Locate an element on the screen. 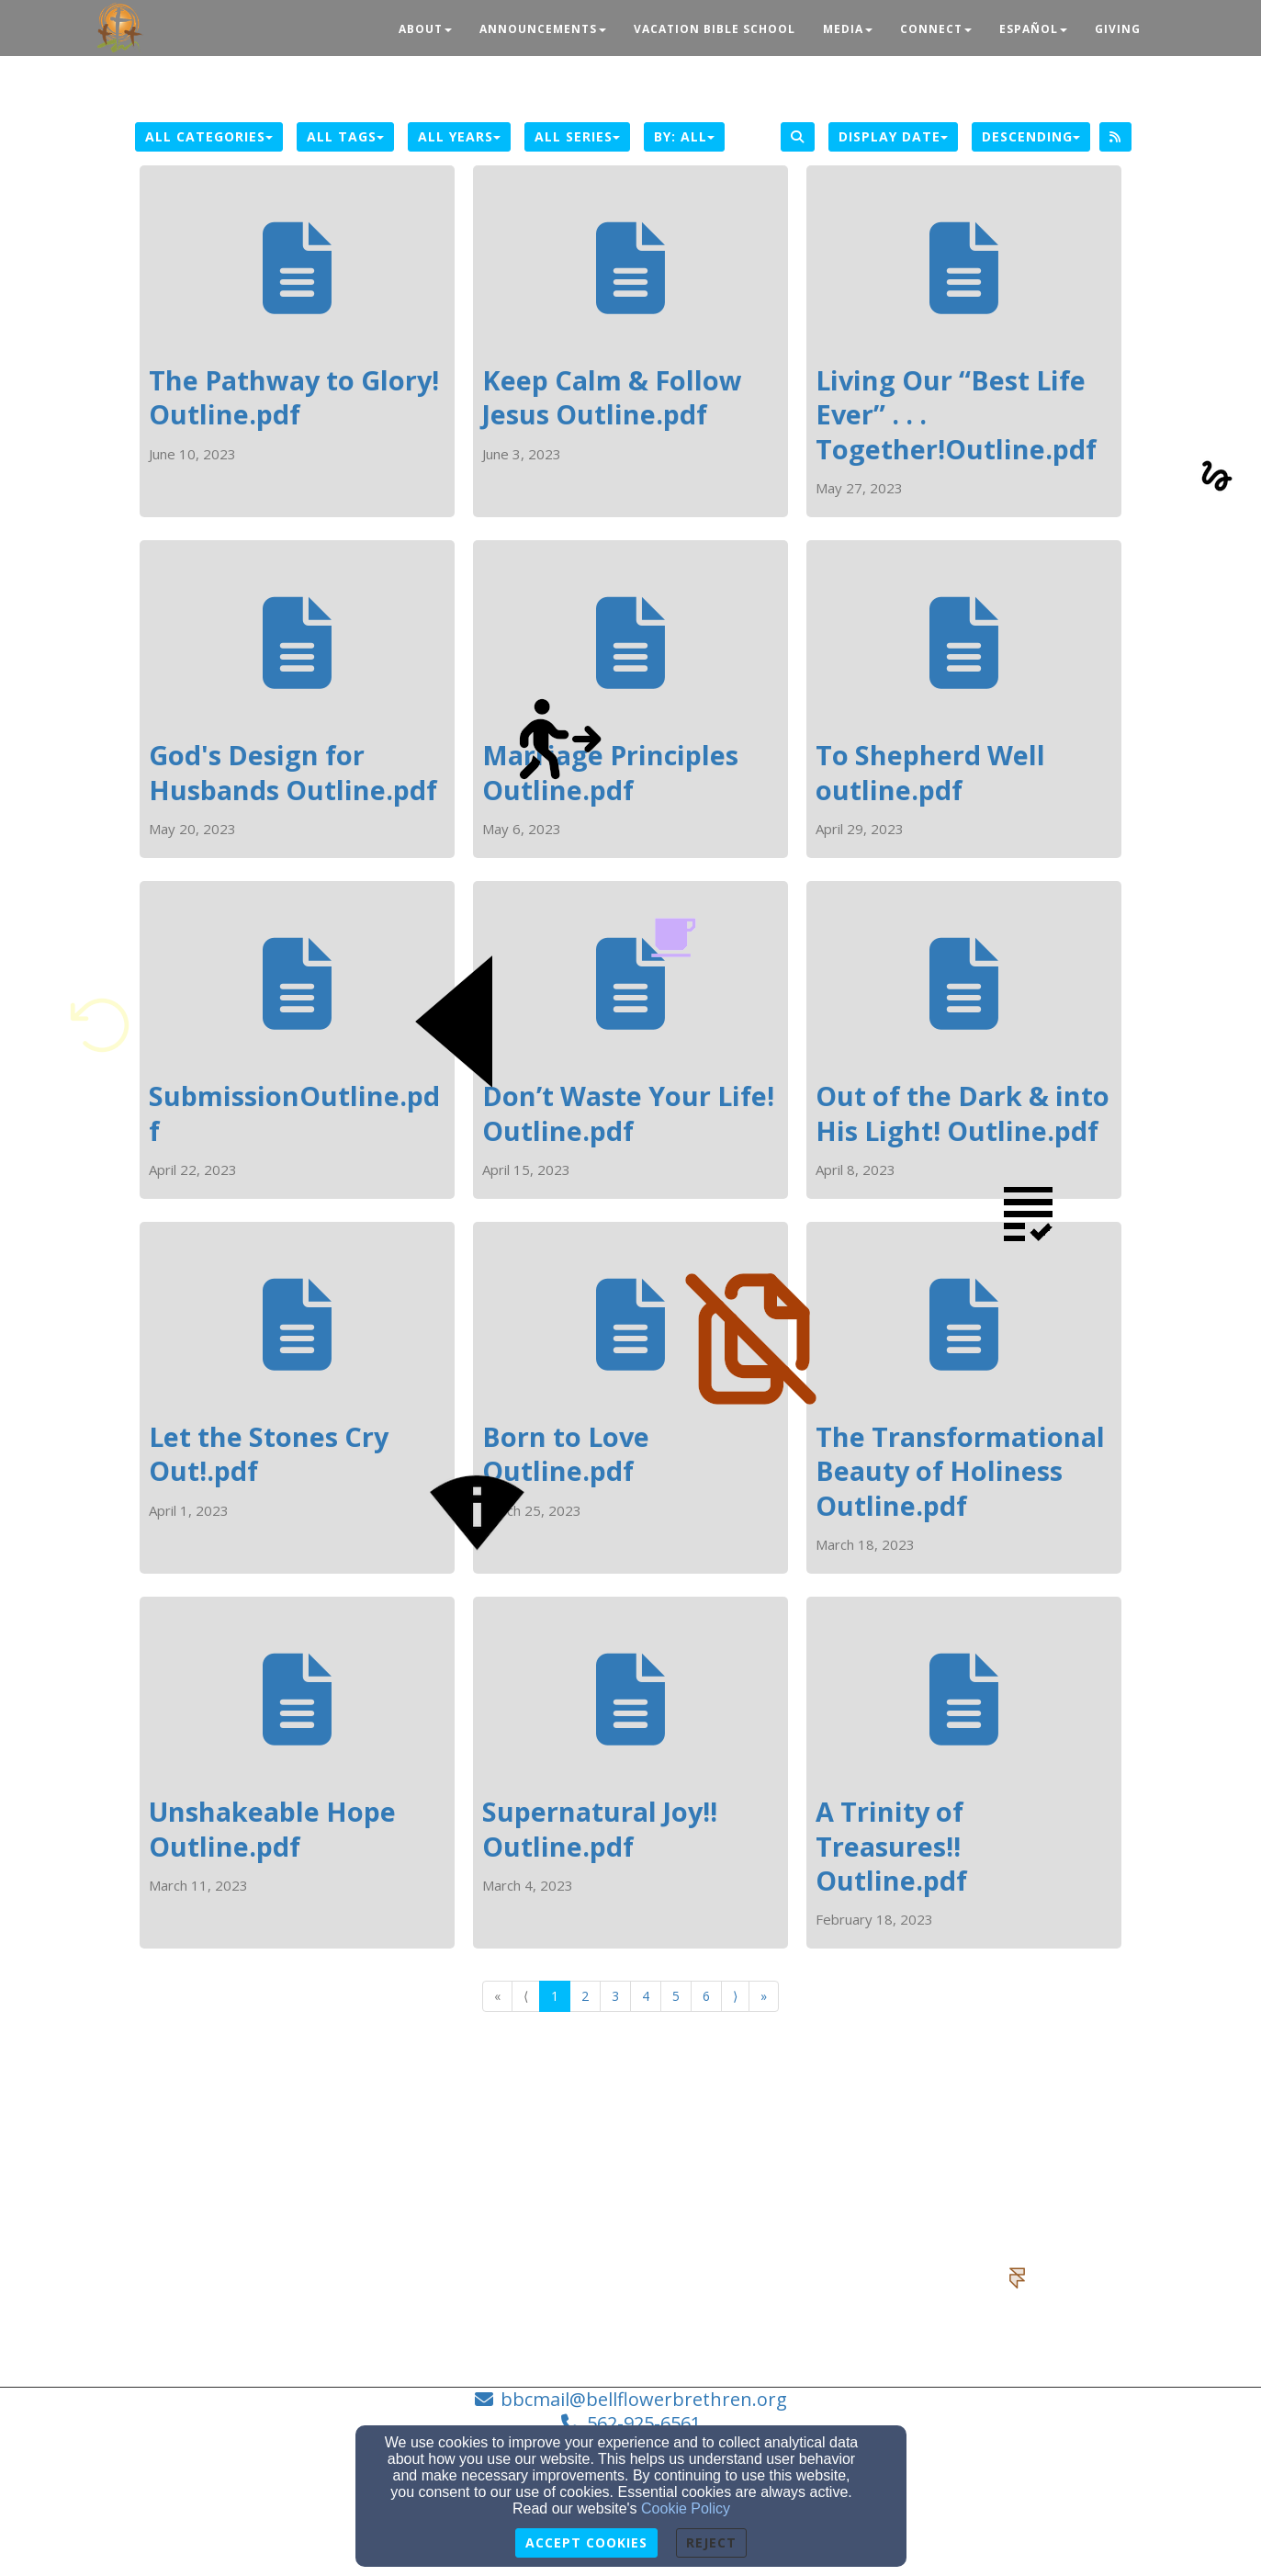 The image size is (1261, 2576). find nearby coffee shops or cafes is located at coordinates (673, 938).